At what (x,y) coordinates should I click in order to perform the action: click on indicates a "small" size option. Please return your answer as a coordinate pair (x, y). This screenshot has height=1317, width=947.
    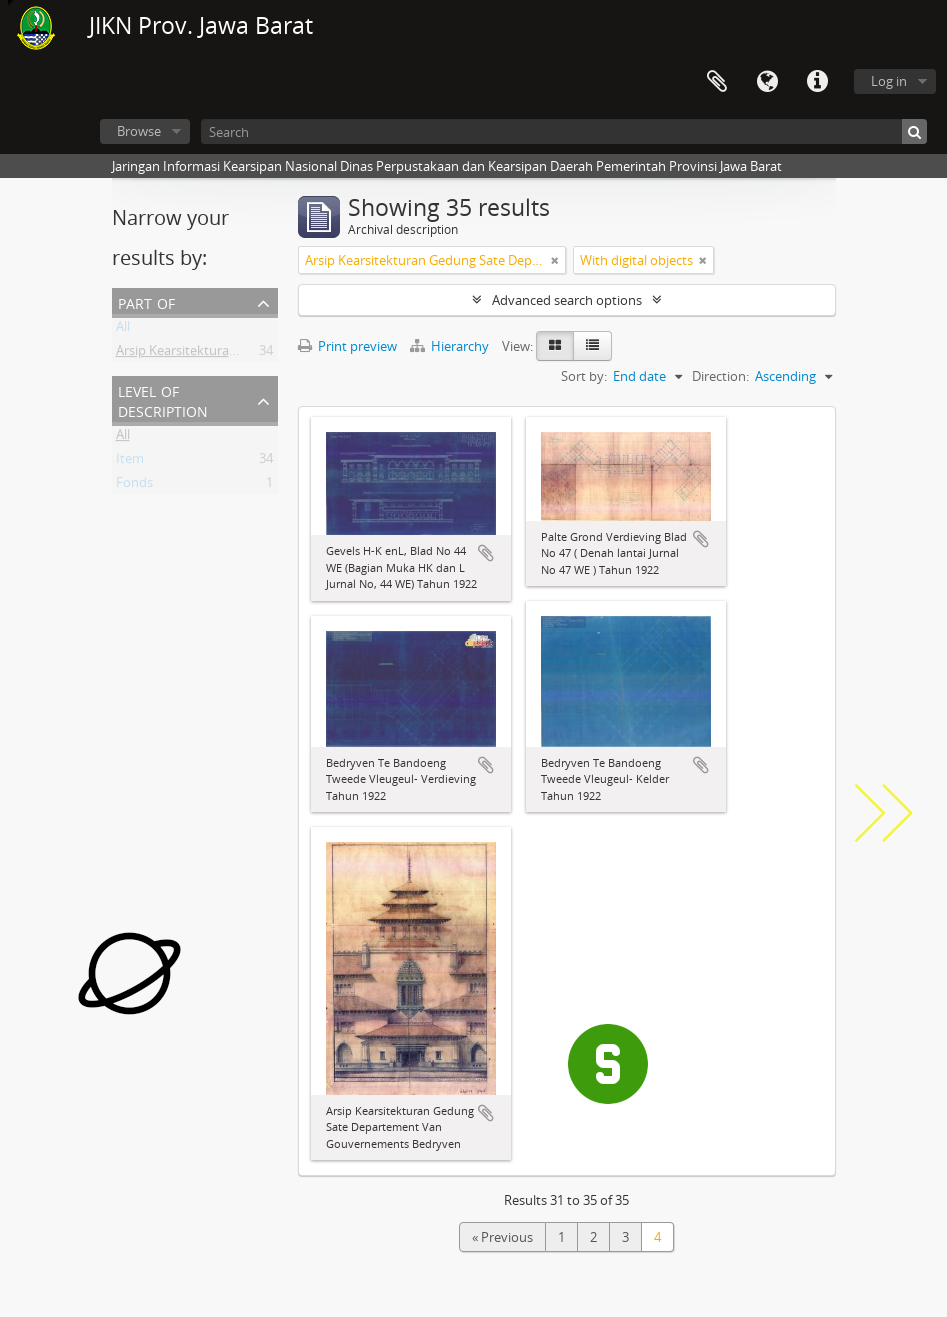
    Looking at the image, I should click on (608, 1064).